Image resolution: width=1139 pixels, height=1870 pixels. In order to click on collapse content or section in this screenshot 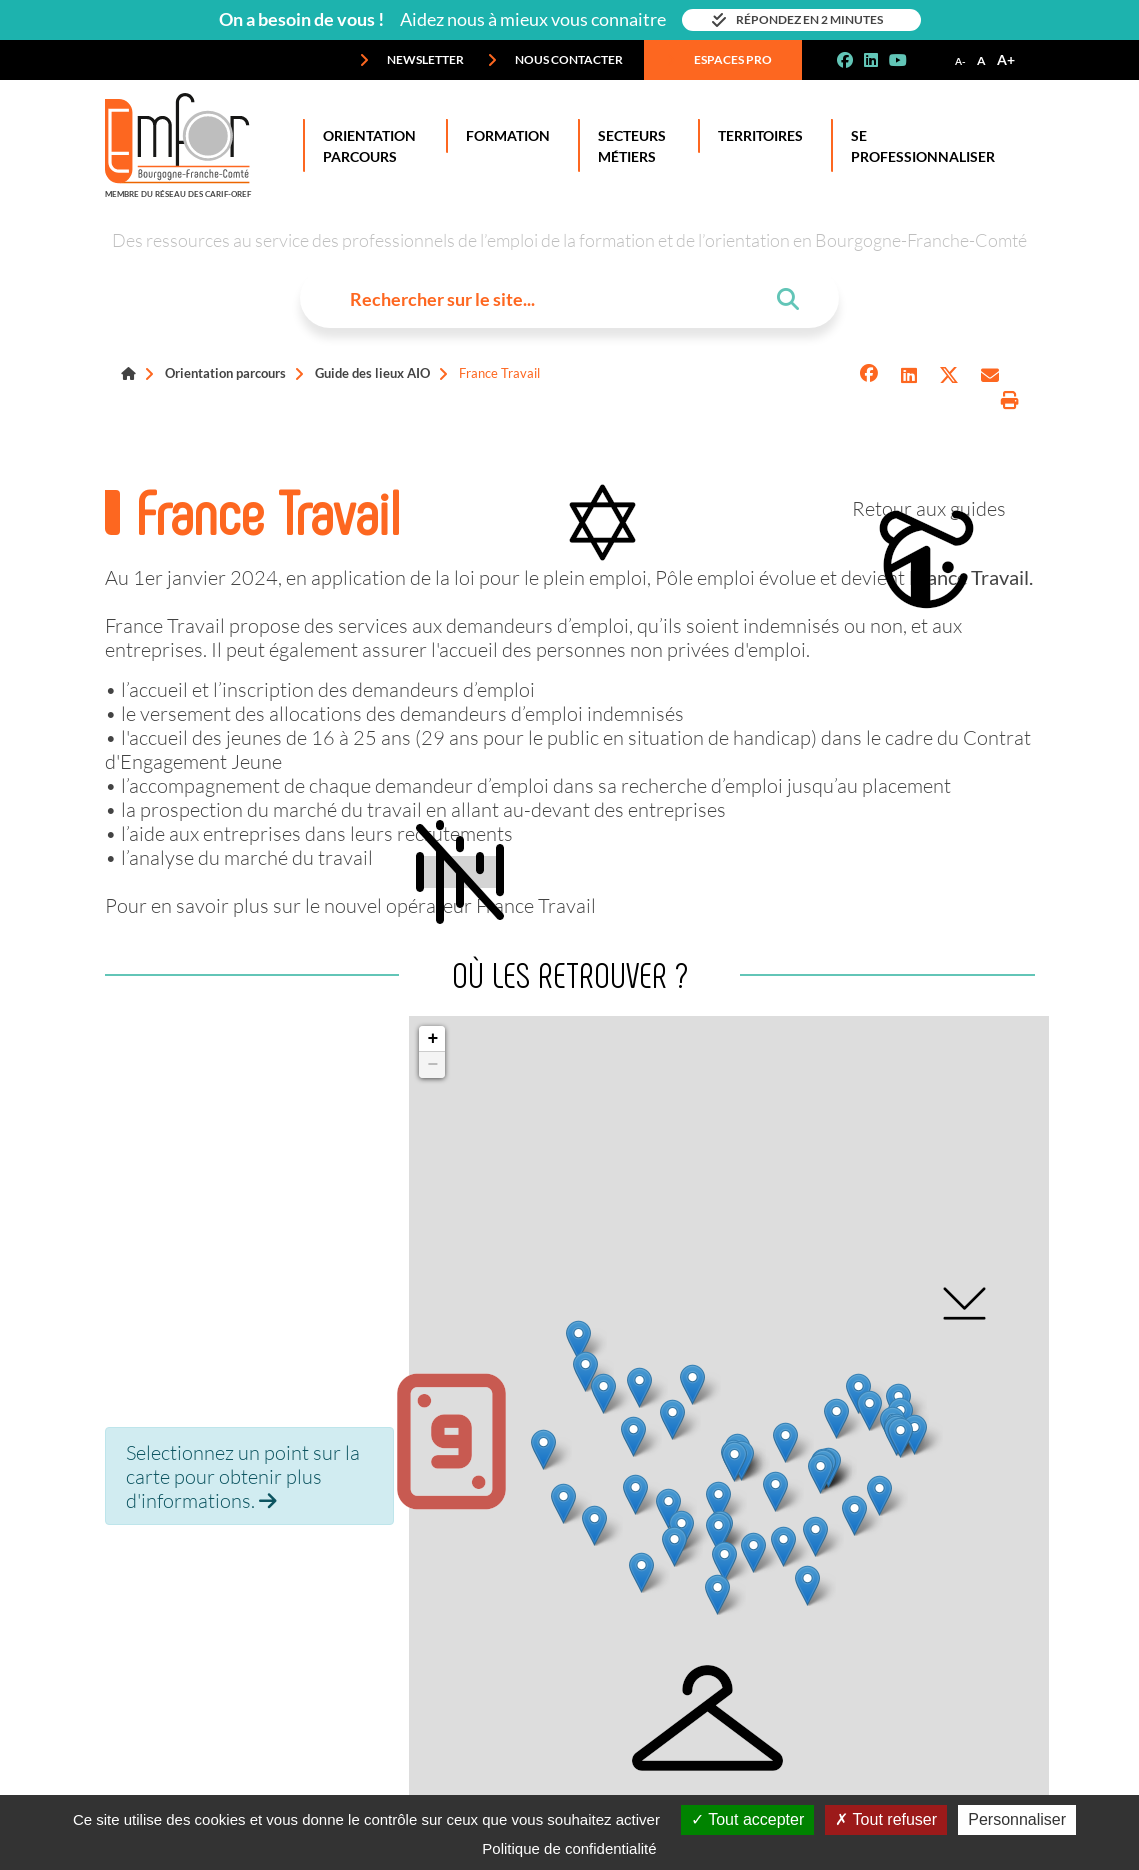, I will do `click(964, 1302)`.